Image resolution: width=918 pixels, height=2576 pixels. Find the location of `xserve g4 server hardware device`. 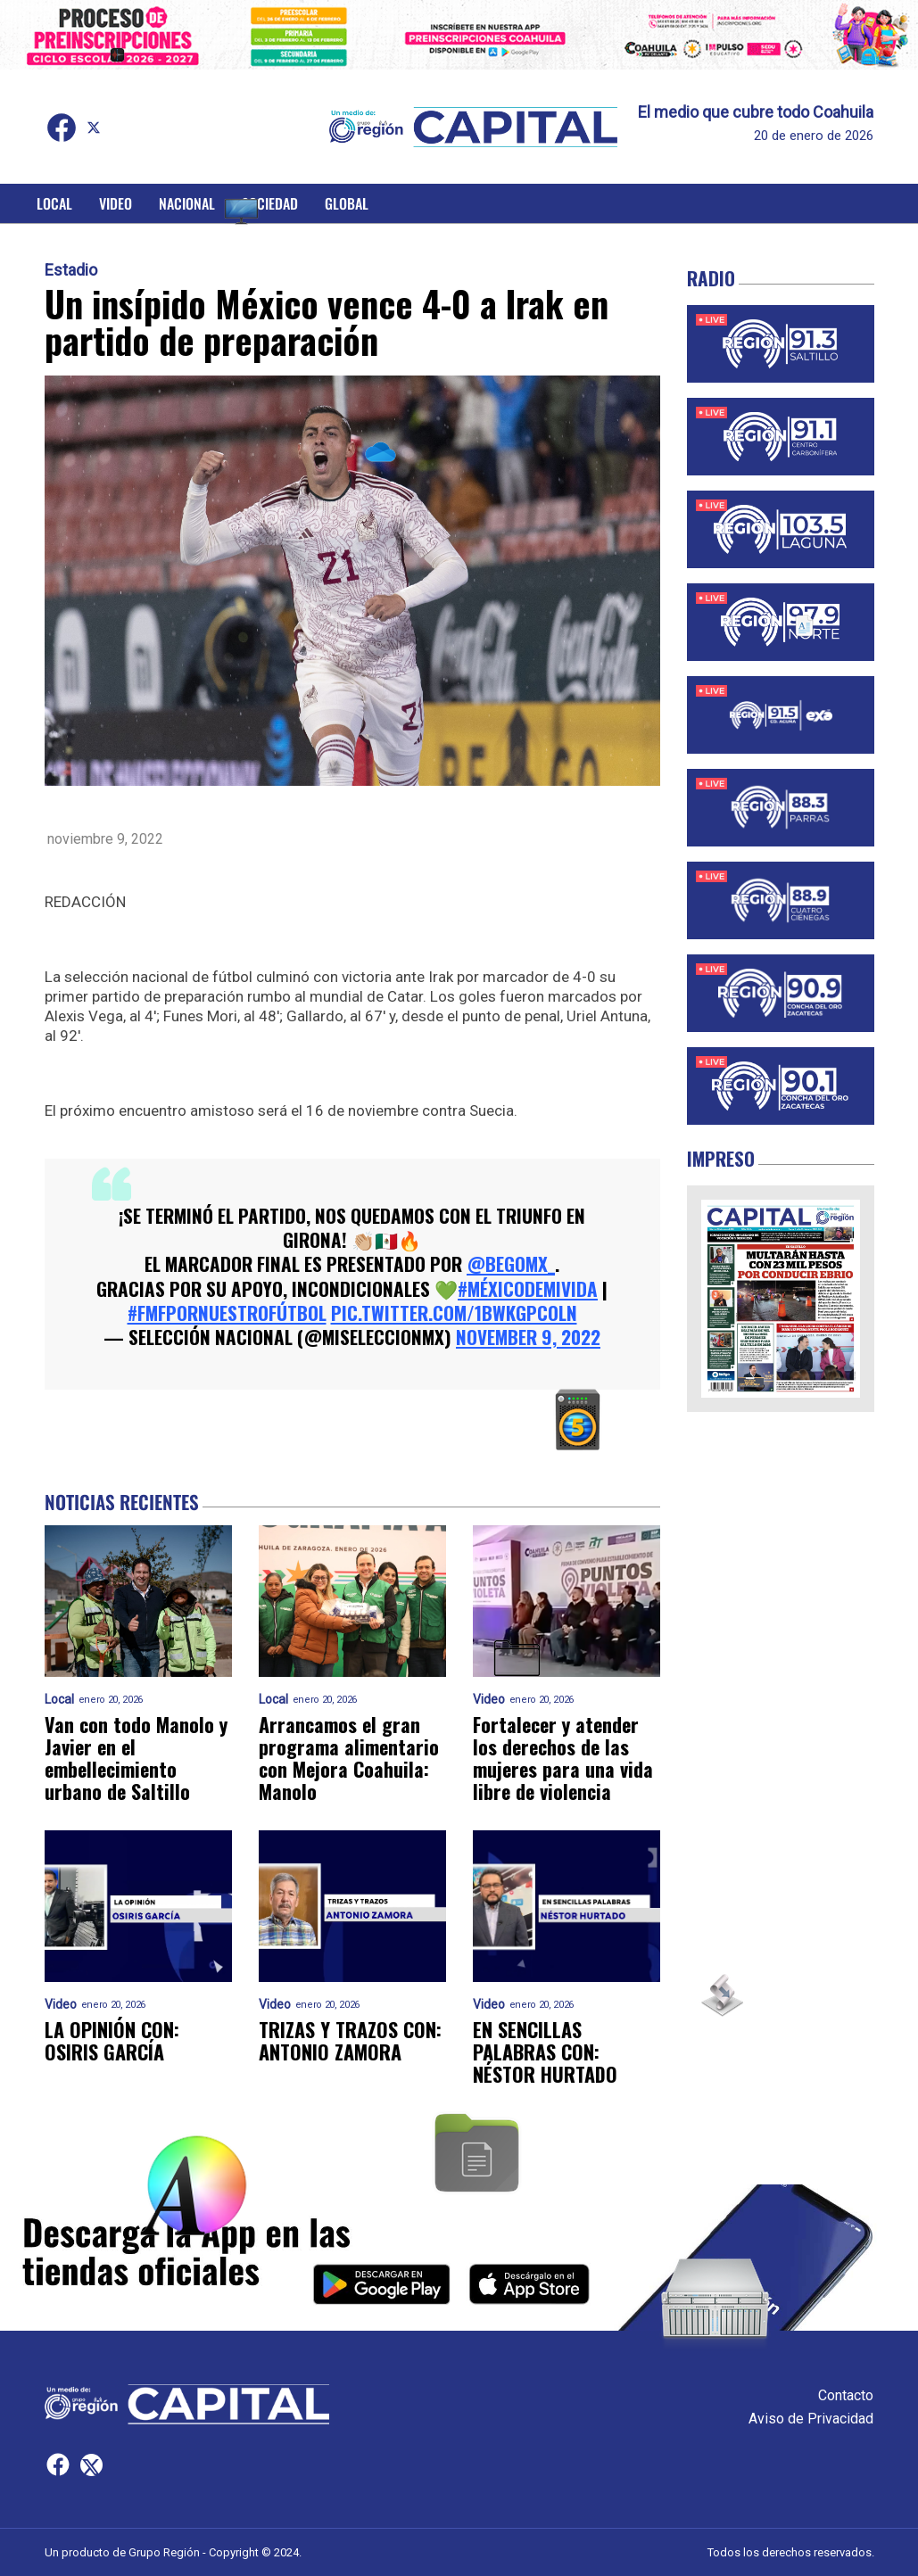

xserve g4 server hardware device is located at coordinates (715, 2295).